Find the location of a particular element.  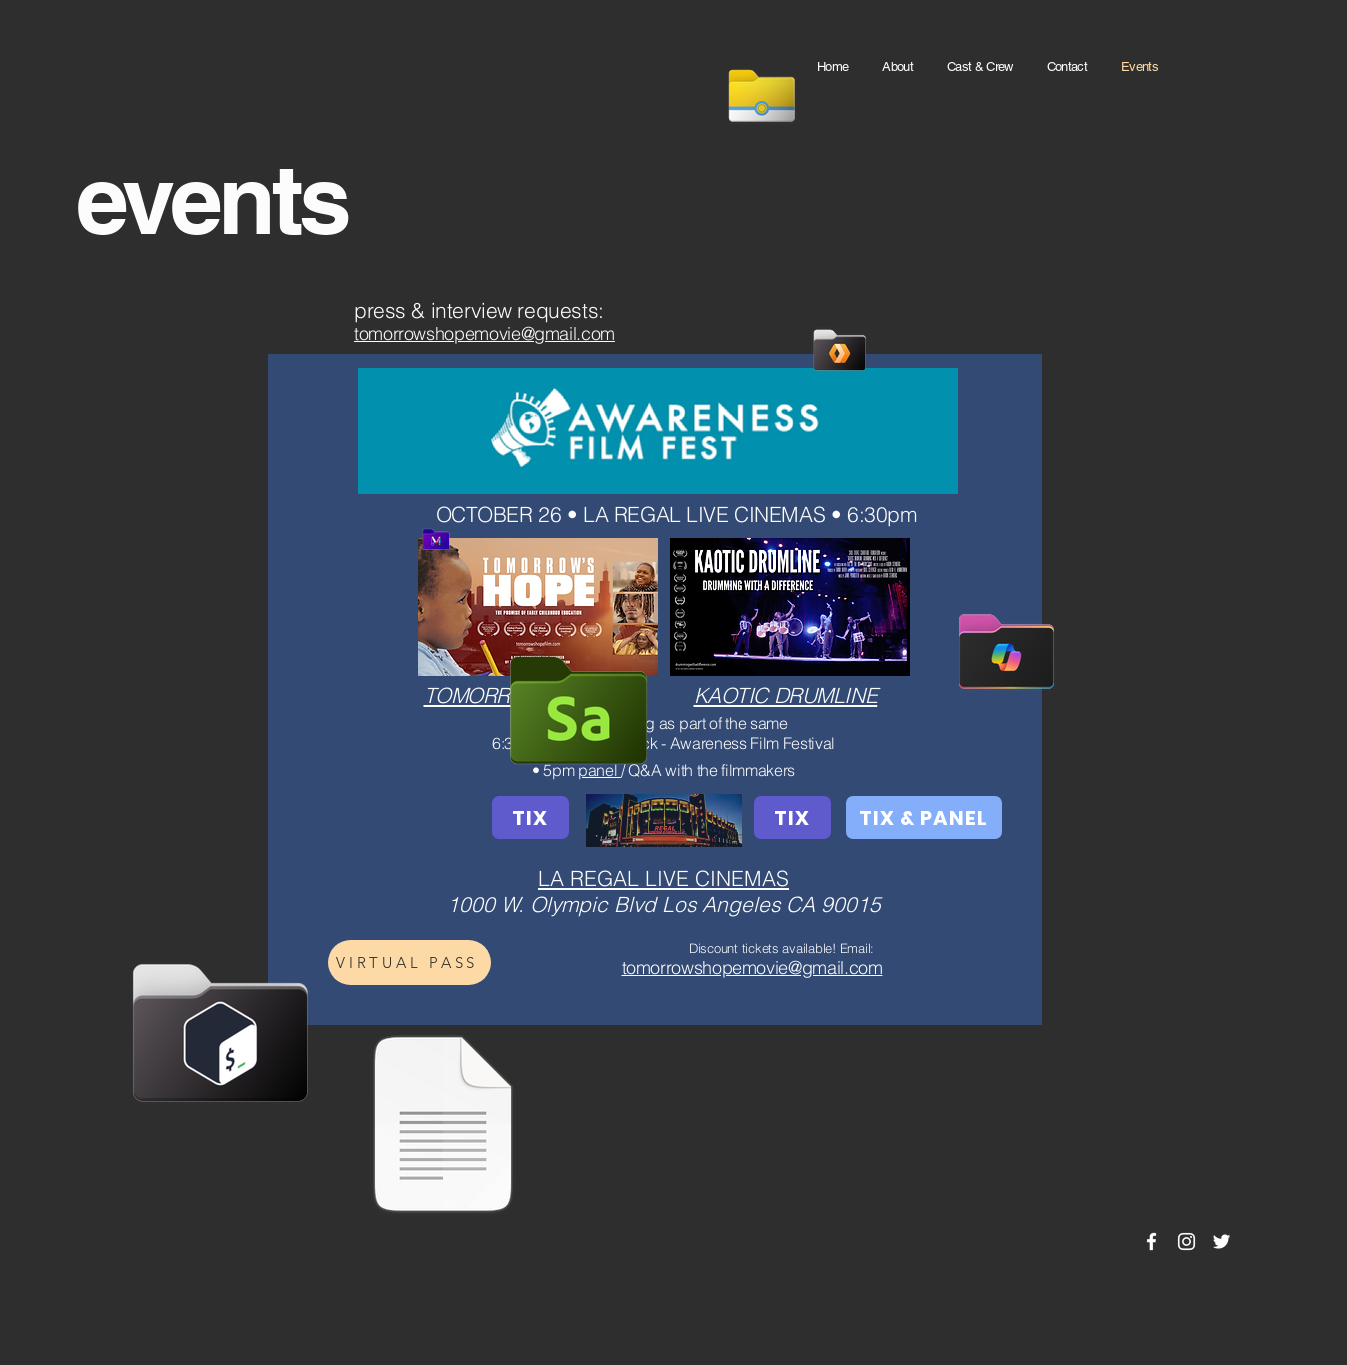

folder containing pokémon park ball game files is located at coordinates (761, 97).